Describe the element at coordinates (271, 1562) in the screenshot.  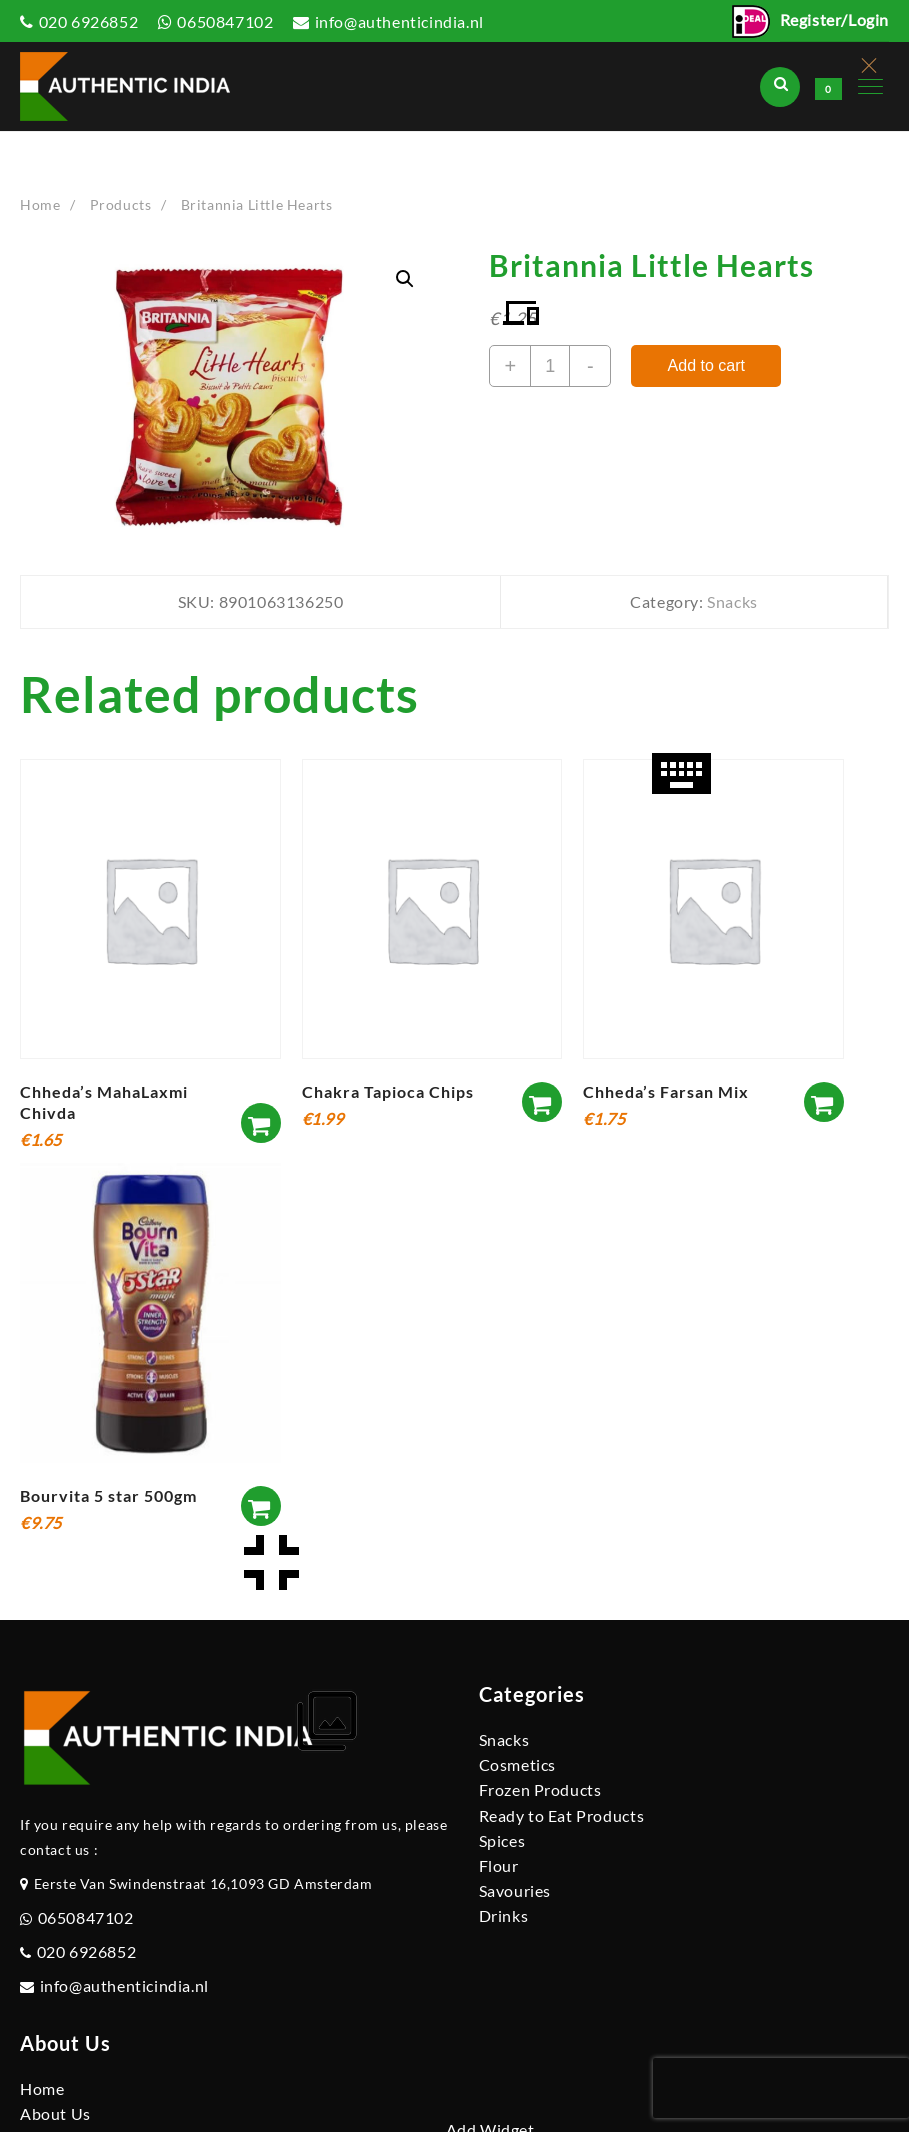
I see `exit fullscreen mode` at that location.